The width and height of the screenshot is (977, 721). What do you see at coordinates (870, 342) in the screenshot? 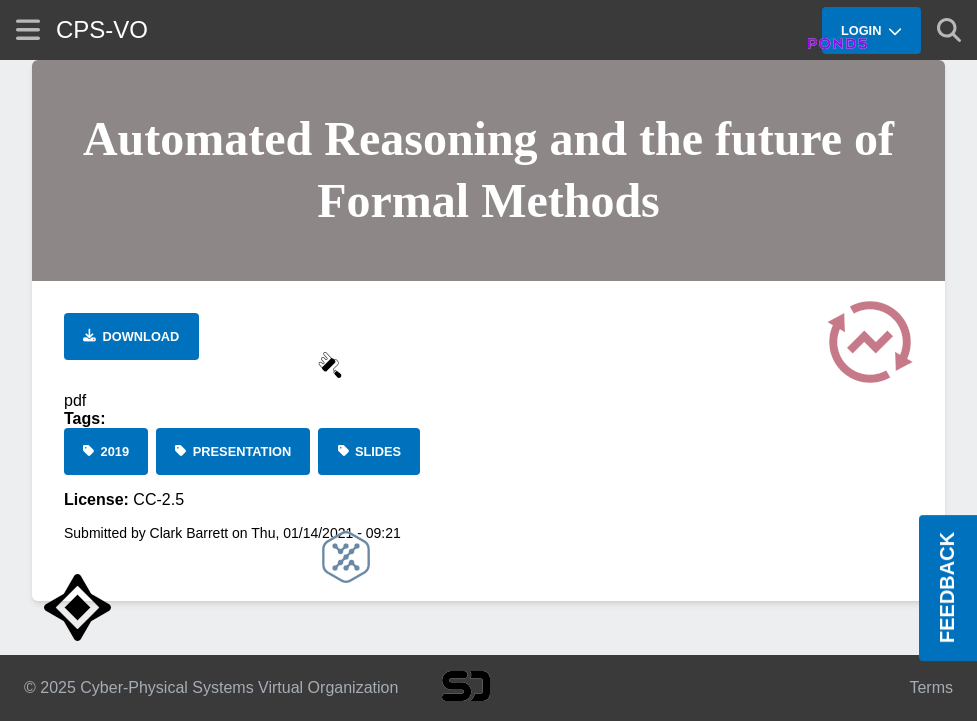
I see `exchange or transfer funds between accounts` at bounding box center [870, 342].